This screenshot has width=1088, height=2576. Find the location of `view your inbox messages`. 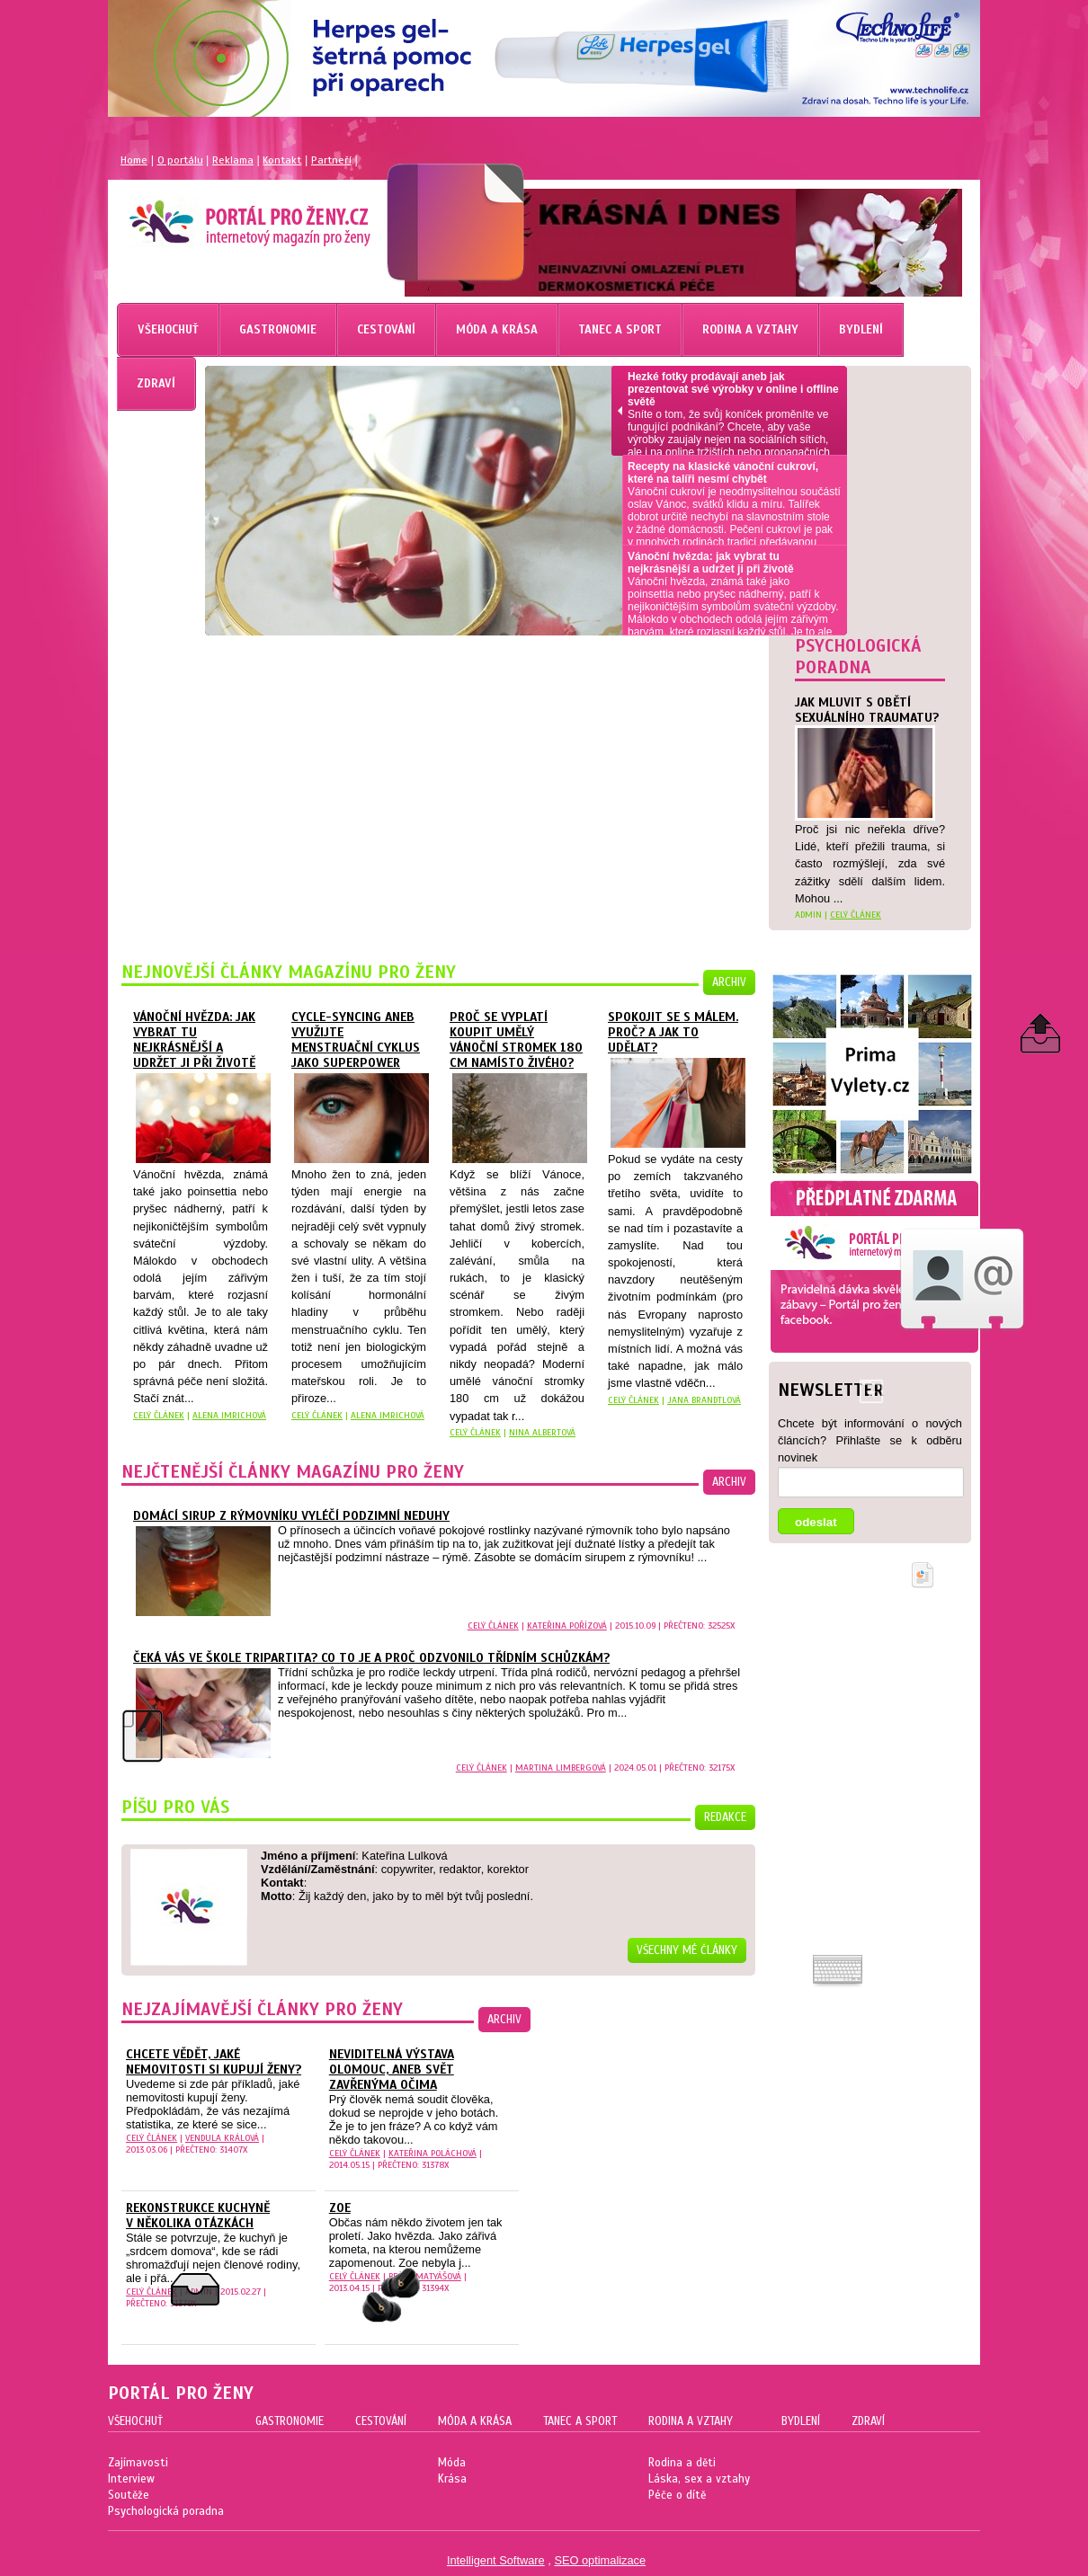

view your inbox messages is located at coordinates (195, 2289).